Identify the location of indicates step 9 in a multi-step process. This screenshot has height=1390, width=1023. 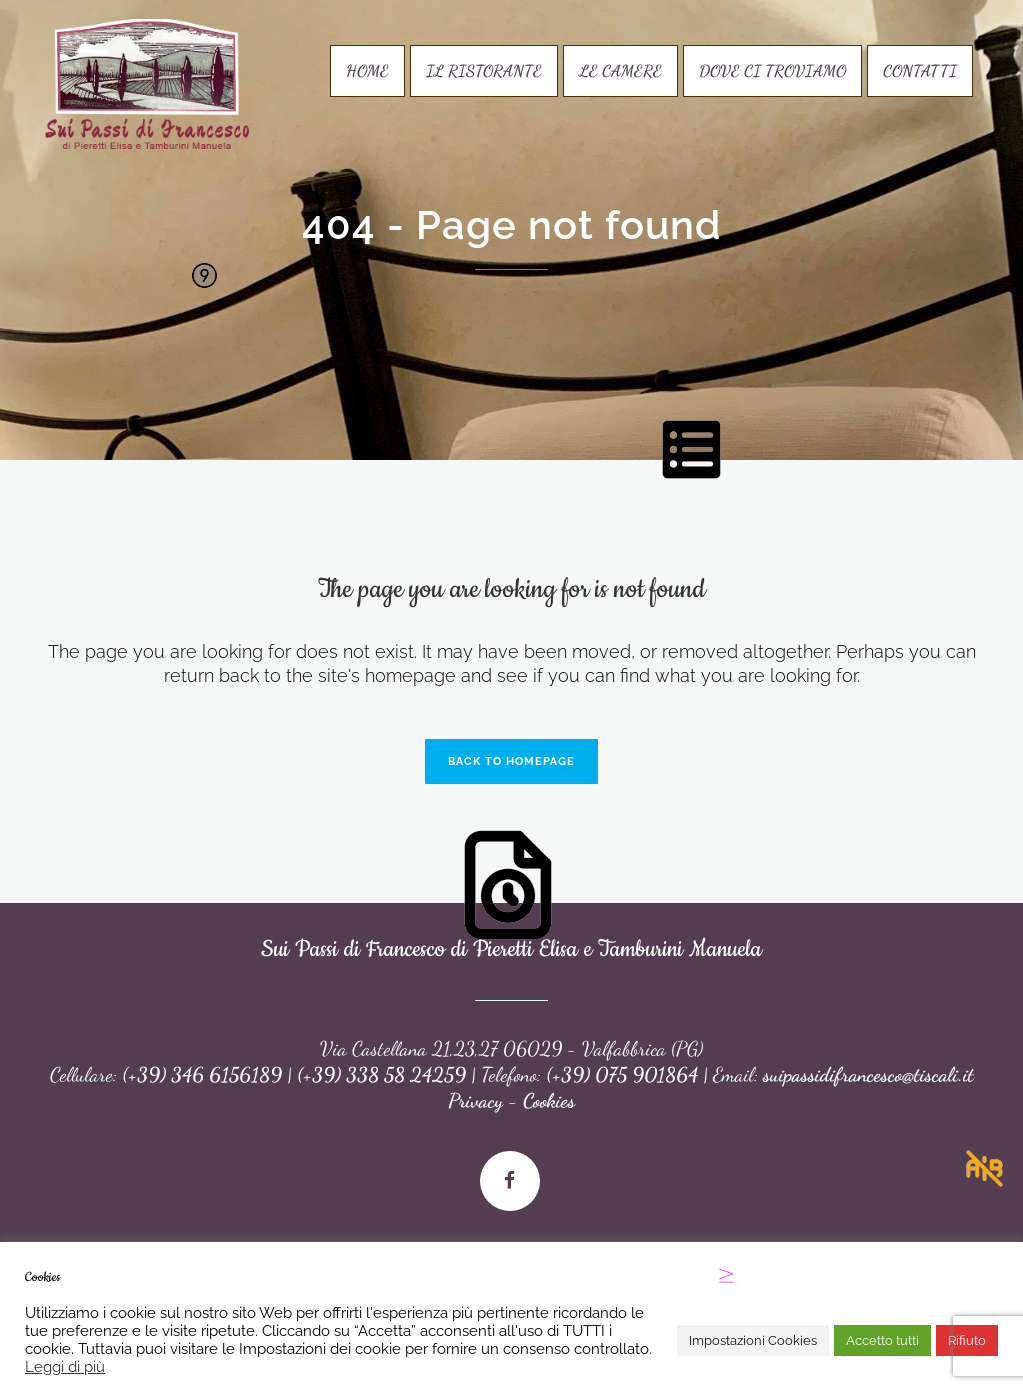
(204, 275).